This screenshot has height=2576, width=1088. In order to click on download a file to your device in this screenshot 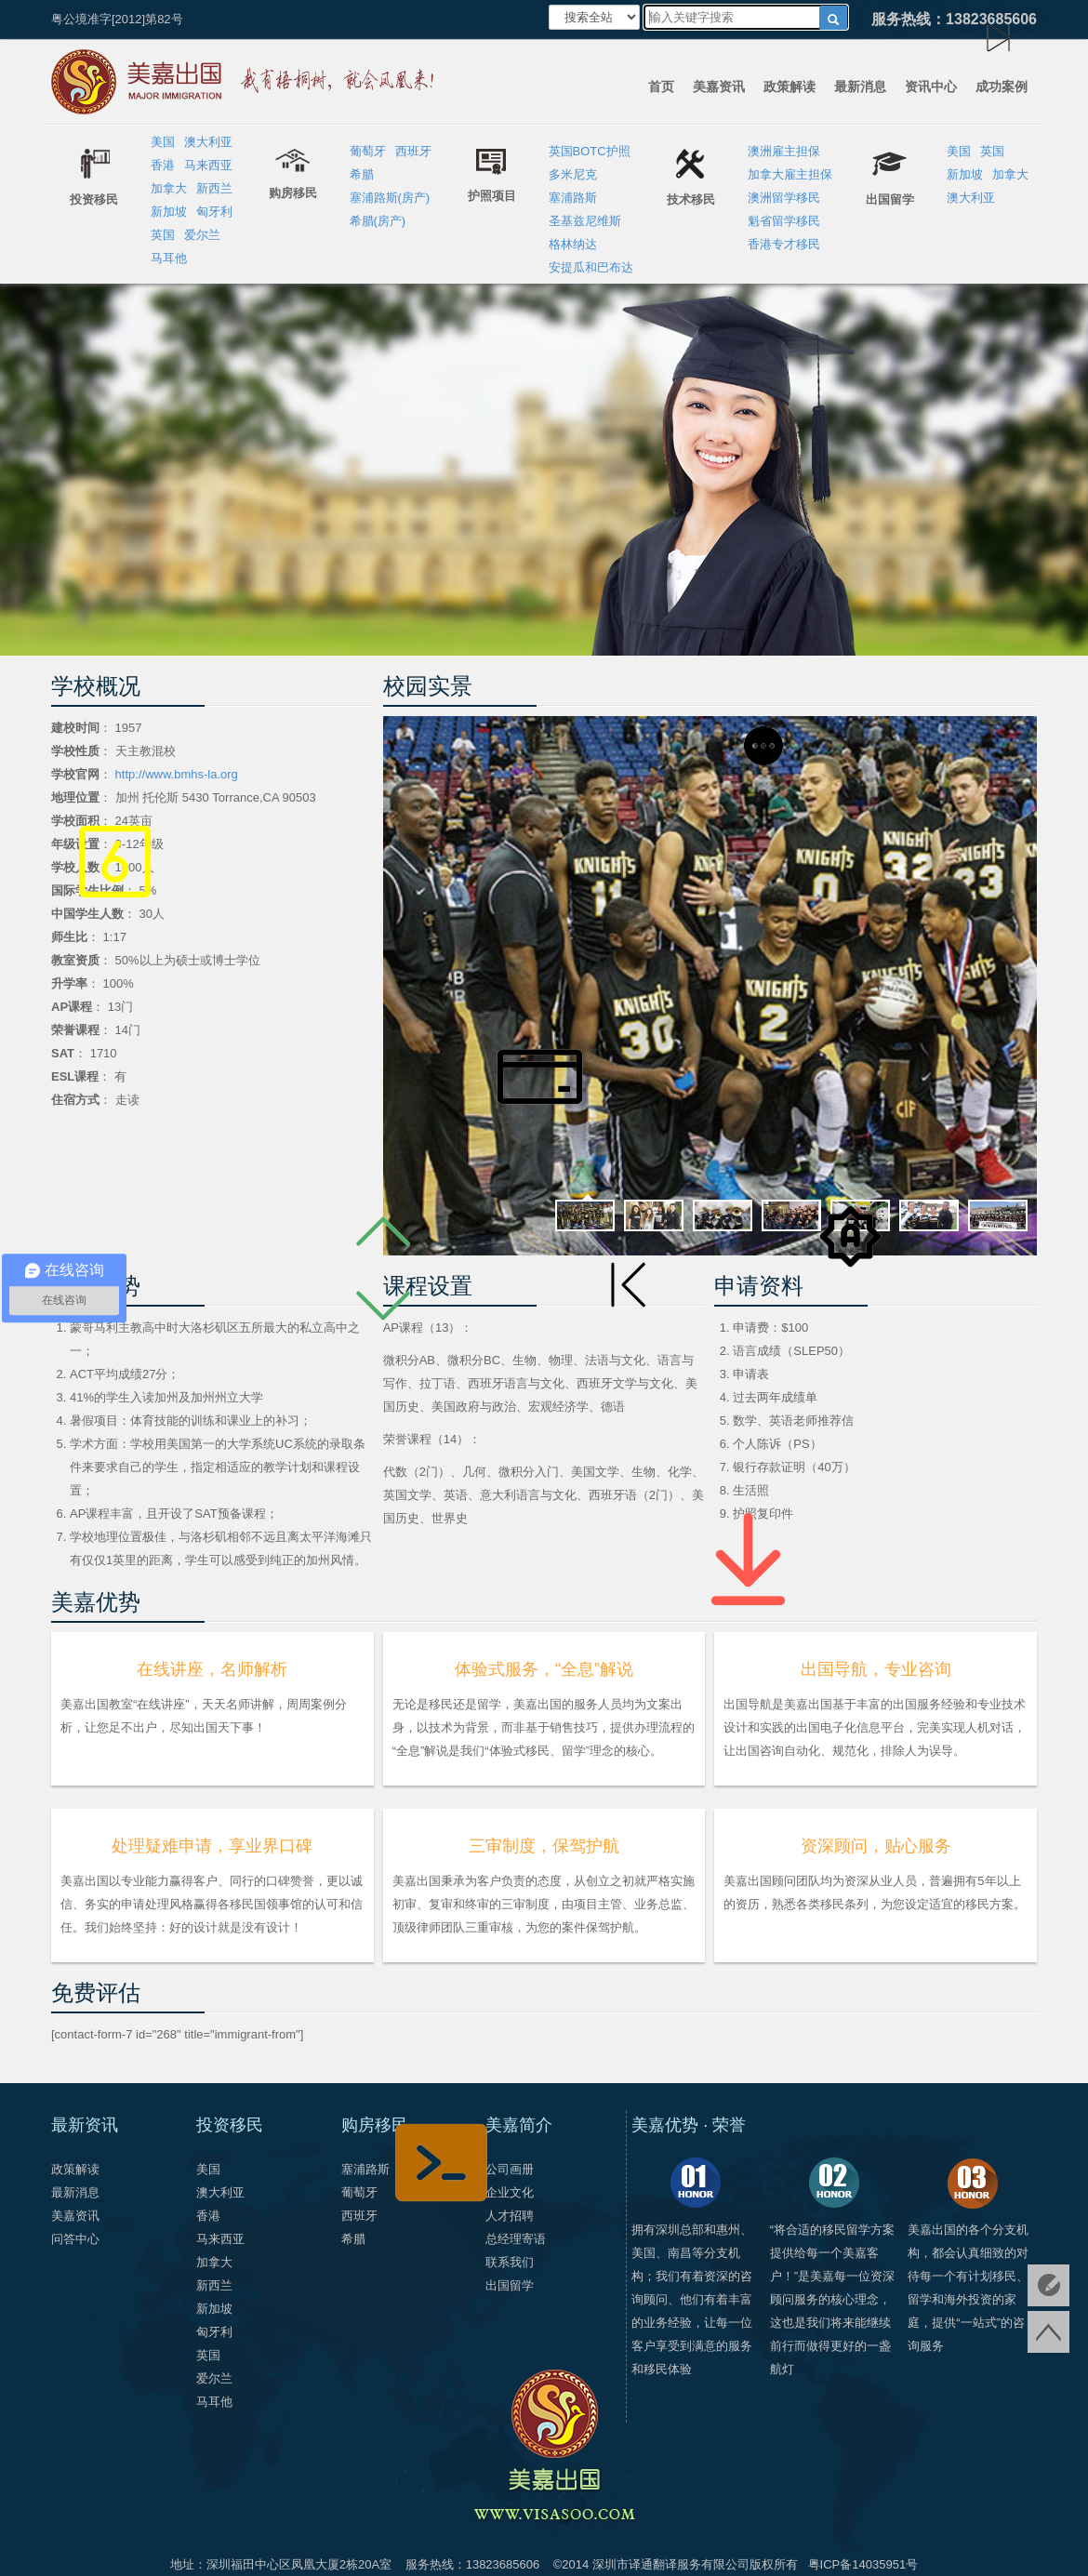, I will do `click(748, 1559)`.